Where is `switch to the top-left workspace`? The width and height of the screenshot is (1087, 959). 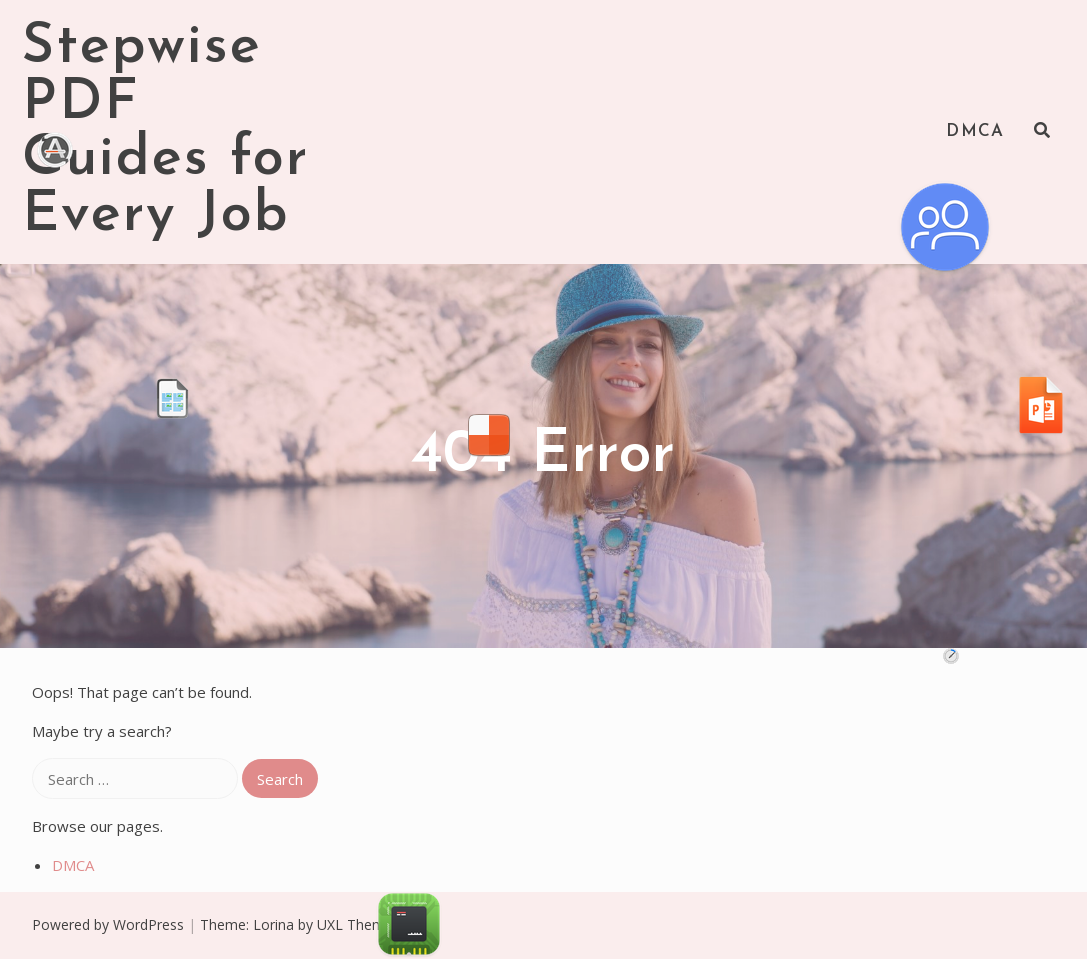 switch to the top-left workspace is located at coordinates (489, 435).